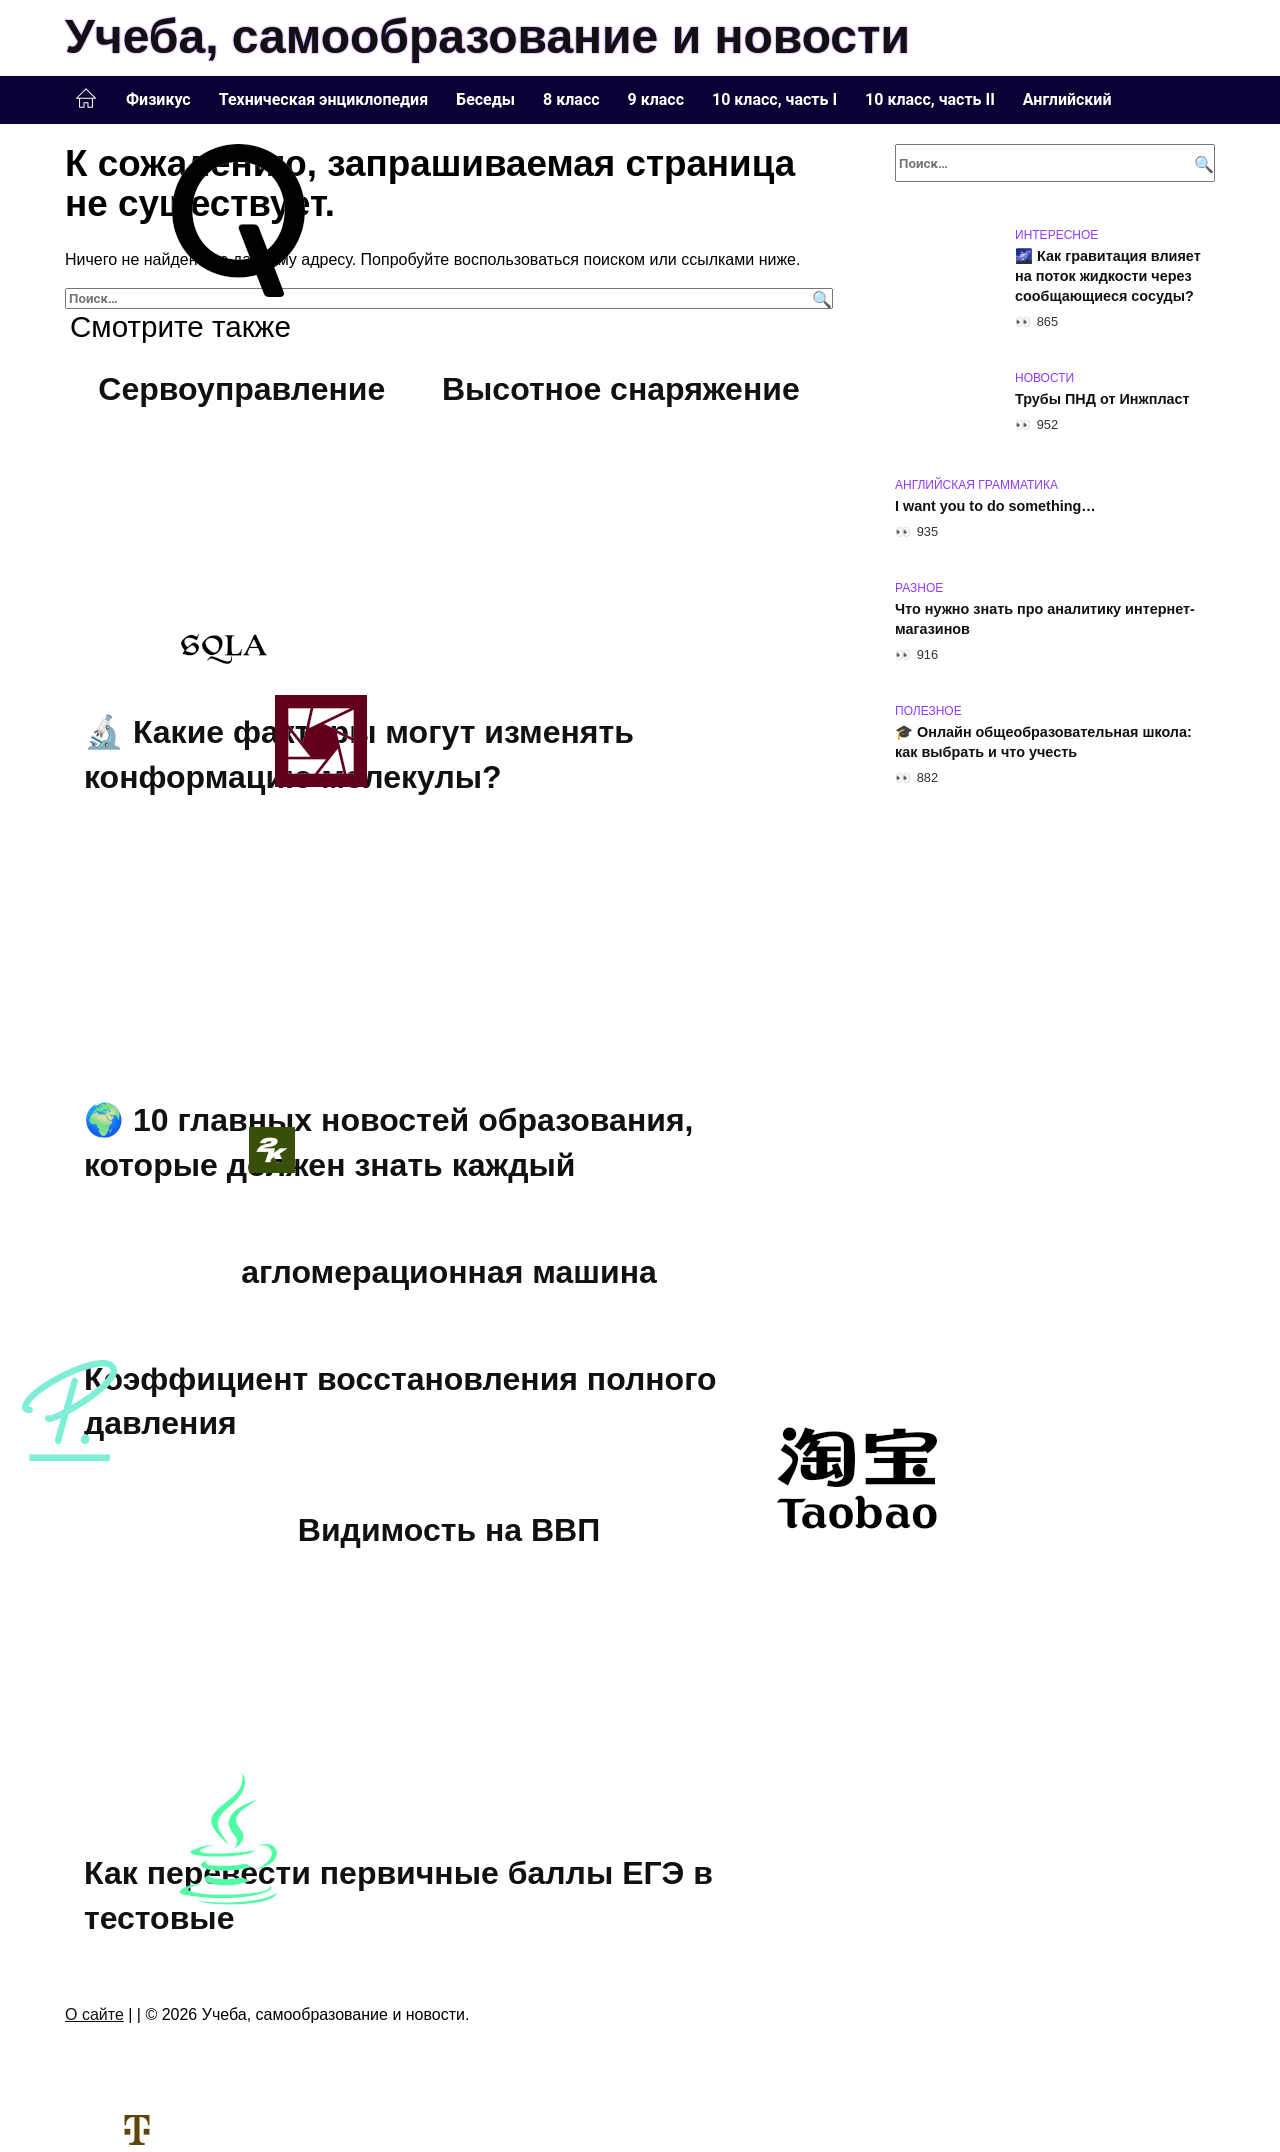 The height and width of the screenshot is (2152, 1280). What do you see at coordinates (137, 2130) in the screenshot?
I see `deutsche telekom company logo` at bounding box center [137, 2130].